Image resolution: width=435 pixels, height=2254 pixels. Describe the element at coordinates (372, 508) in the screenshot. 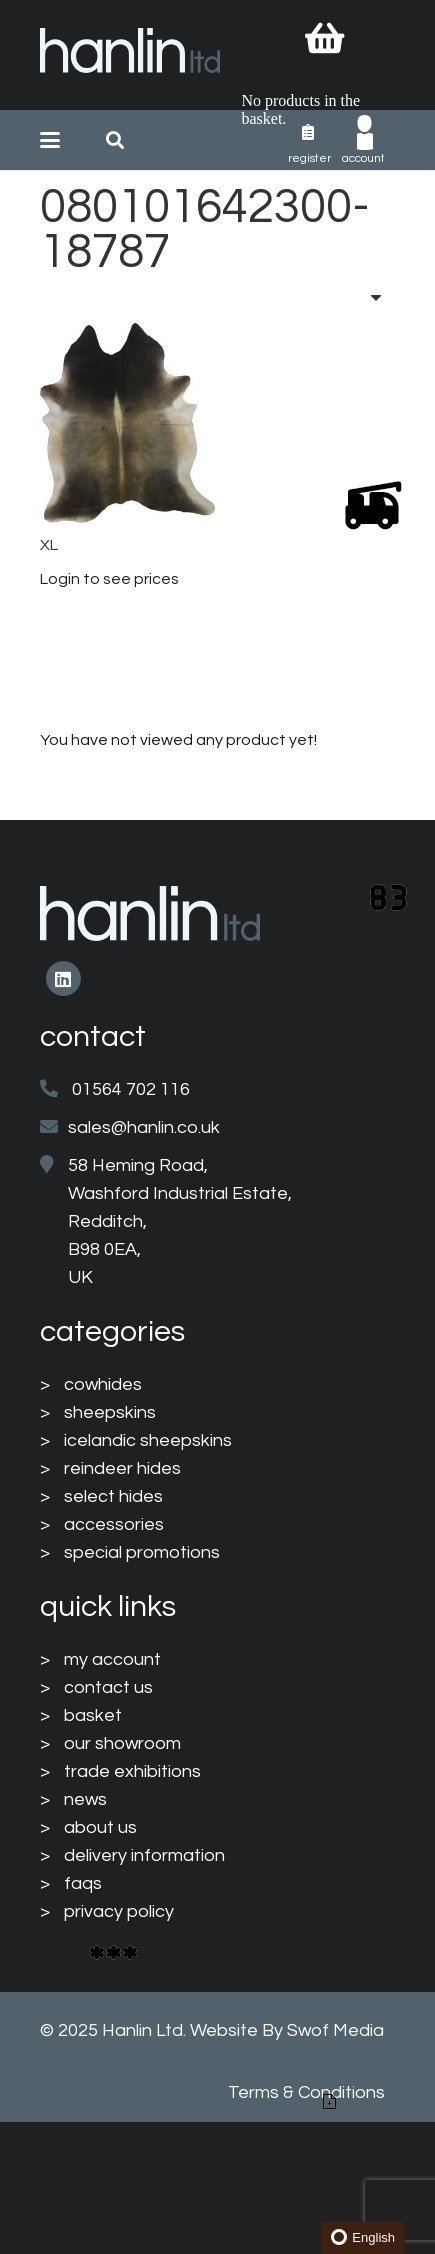

I see `request roadside assistance or towing` at that location.